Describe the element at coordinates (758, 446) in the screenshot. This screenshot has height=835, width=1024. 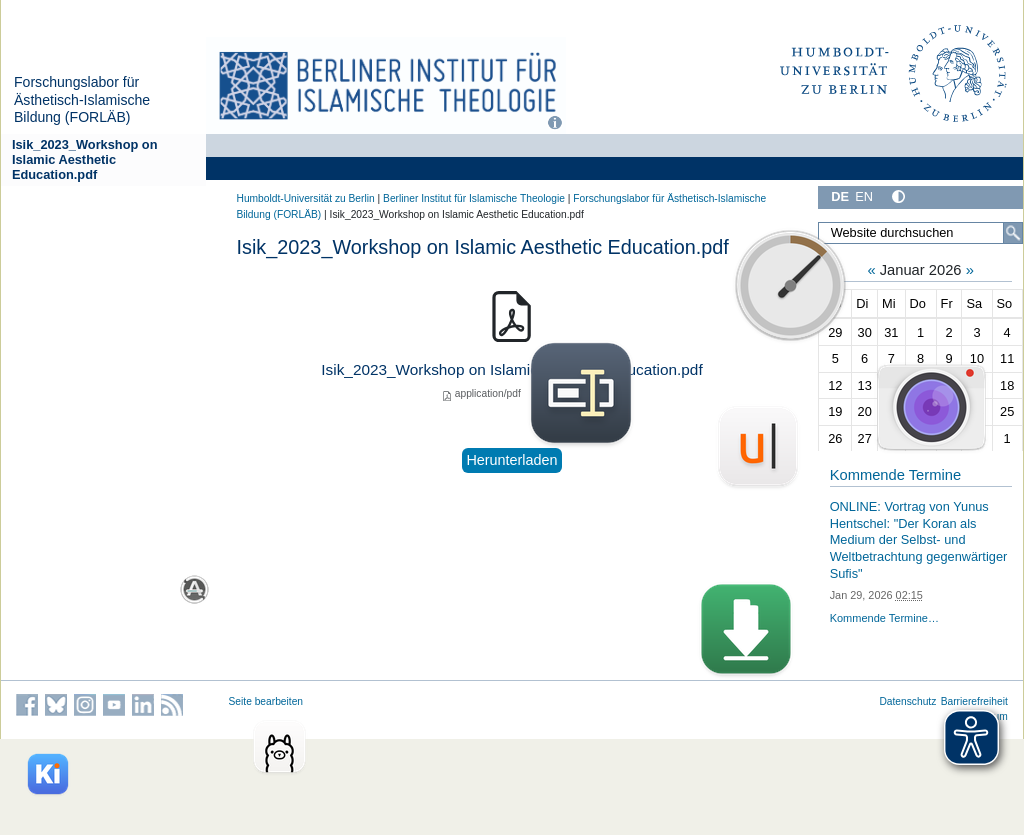
I see `open uberwriter text editor app` at that location.